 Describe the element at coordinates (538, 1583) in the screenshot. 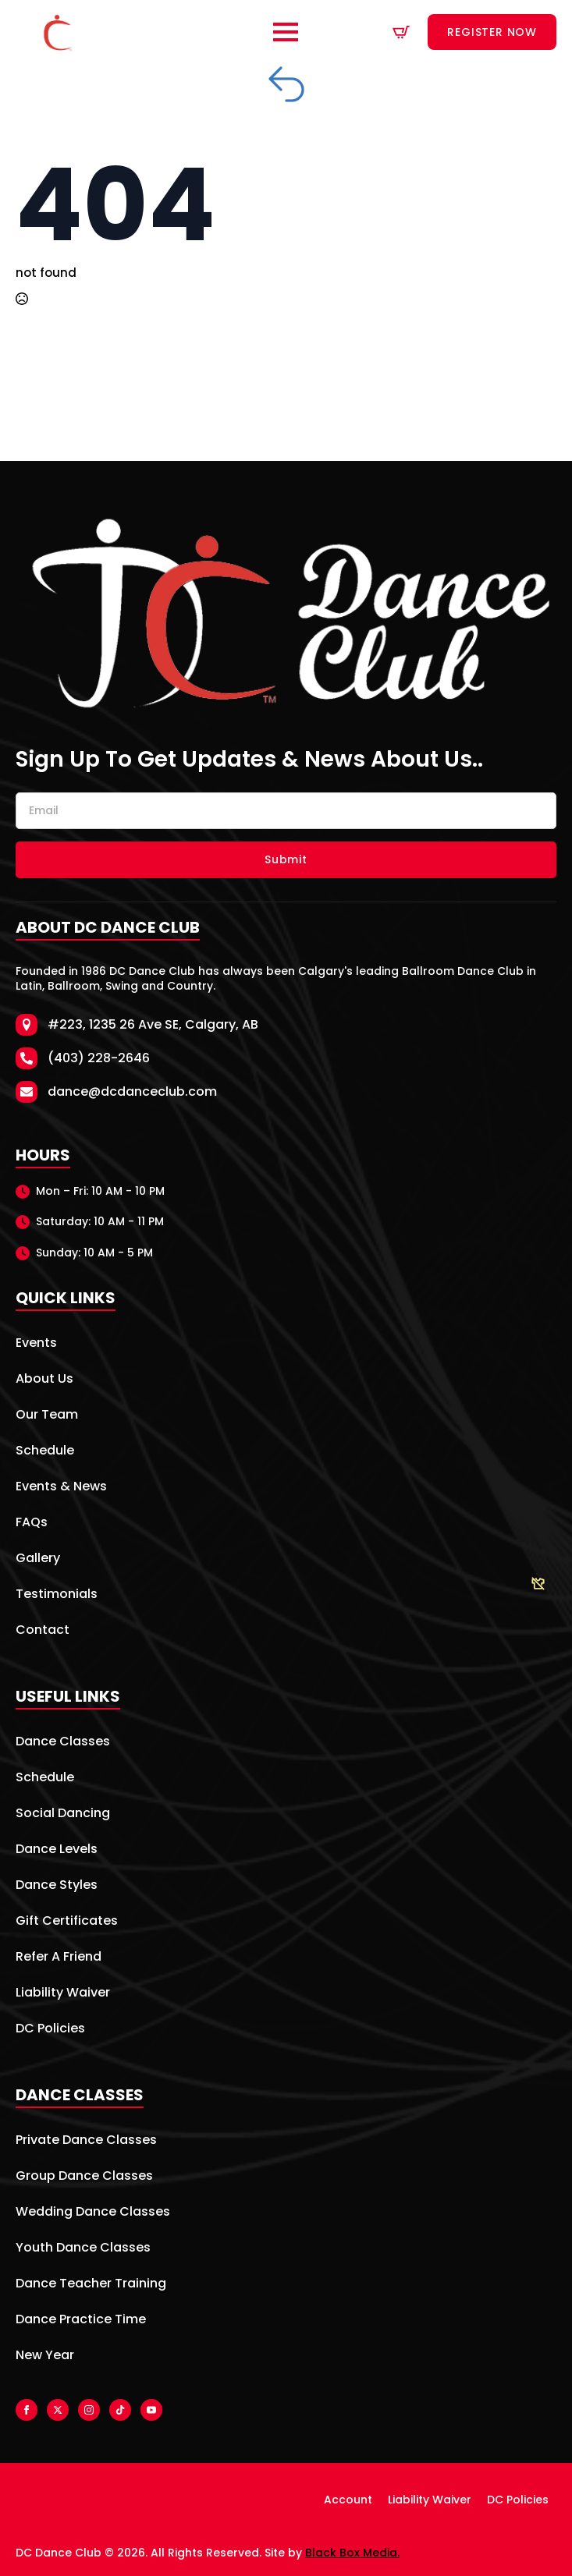

I see `clothing item unavailable or out of stock` at that location.